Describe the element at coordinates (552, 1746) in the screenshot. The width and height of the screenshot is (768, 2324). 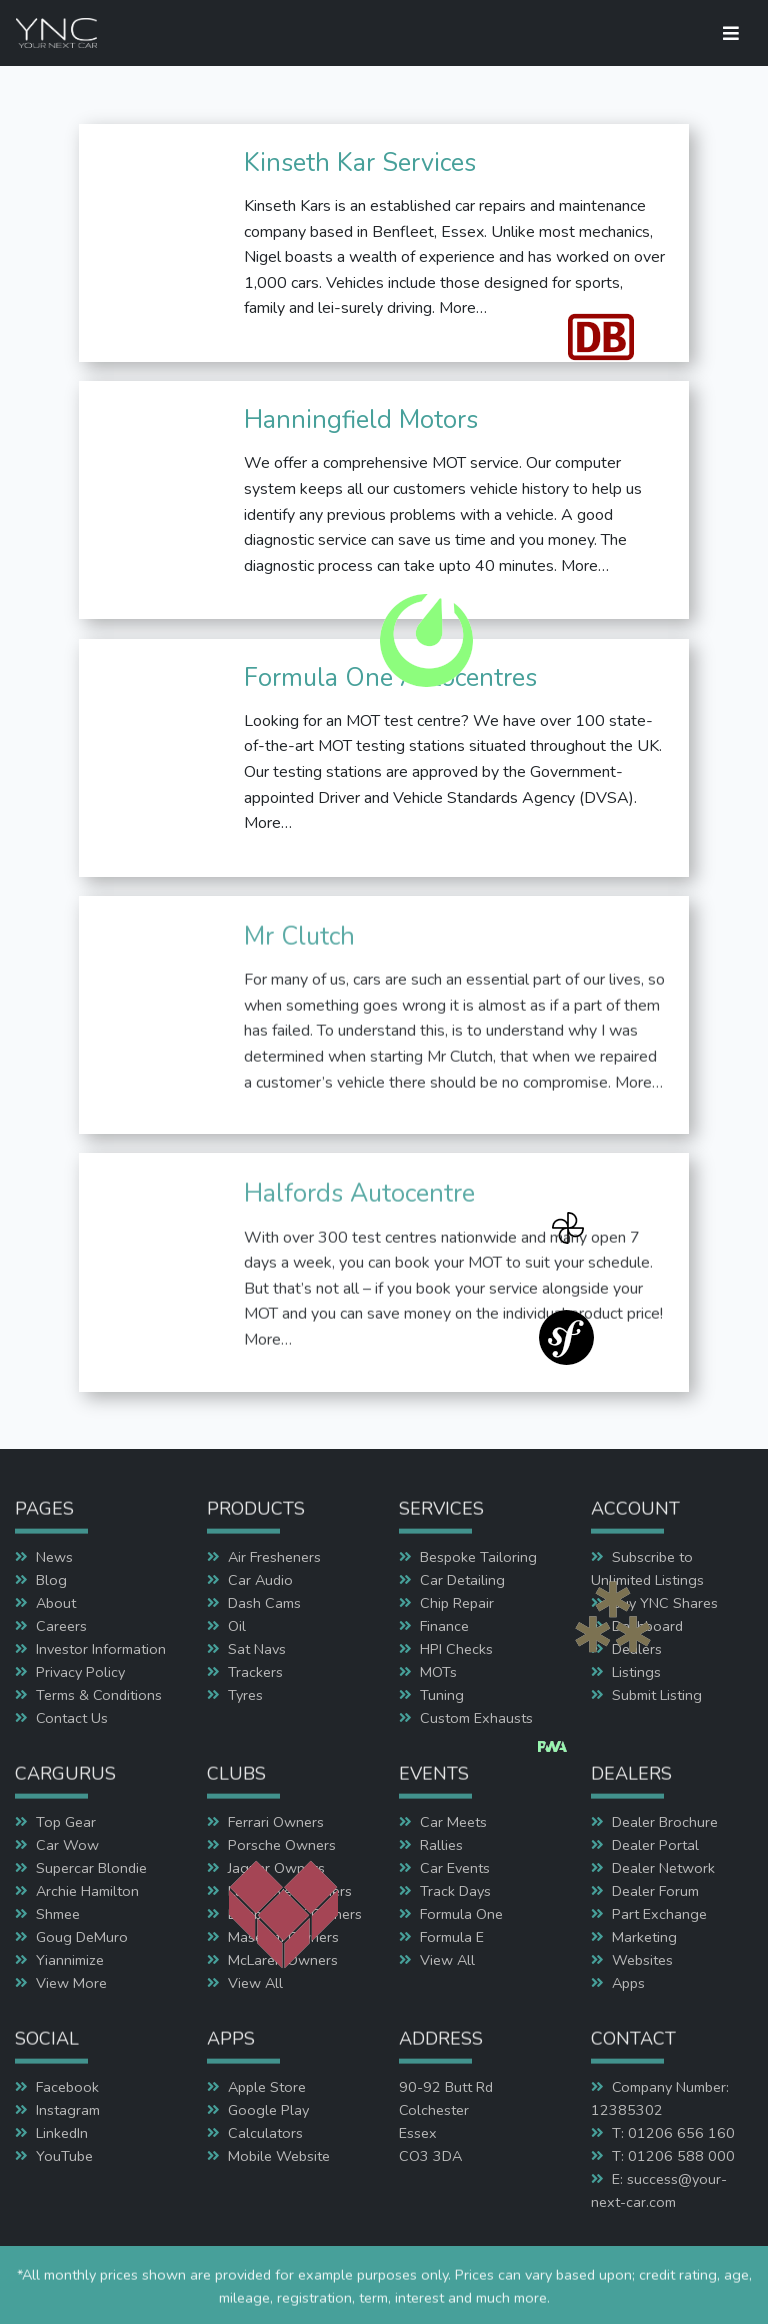
I see `progressive web app logo` at that location.